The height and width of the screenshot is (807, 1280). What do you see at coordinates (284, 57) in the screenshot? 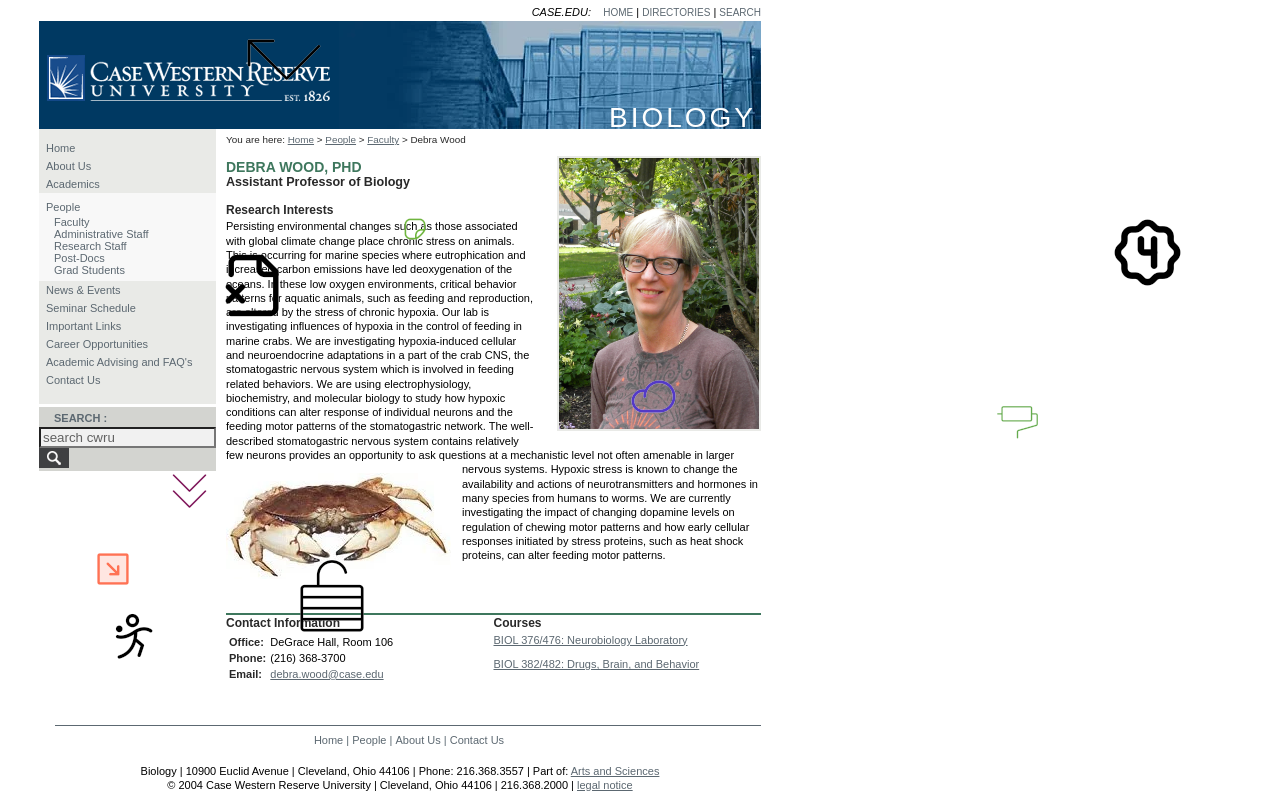
I see `go back to previous step` at bounding box center [284, 57].